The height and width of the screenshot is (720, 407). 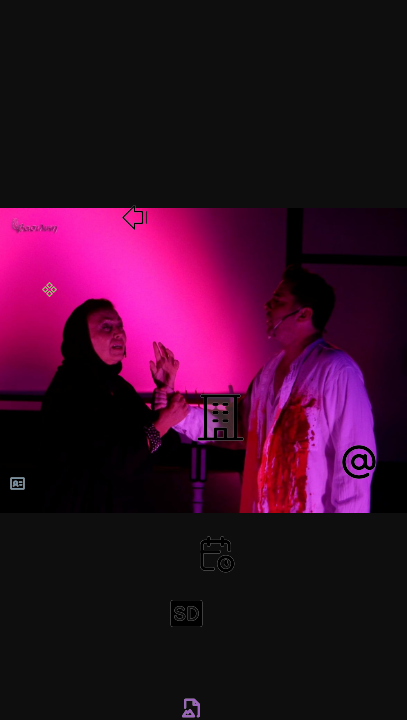 What do you see at coordinates (359, 462) in the screenshot?
I see `enter an email address` at bounding box center [359, 462].